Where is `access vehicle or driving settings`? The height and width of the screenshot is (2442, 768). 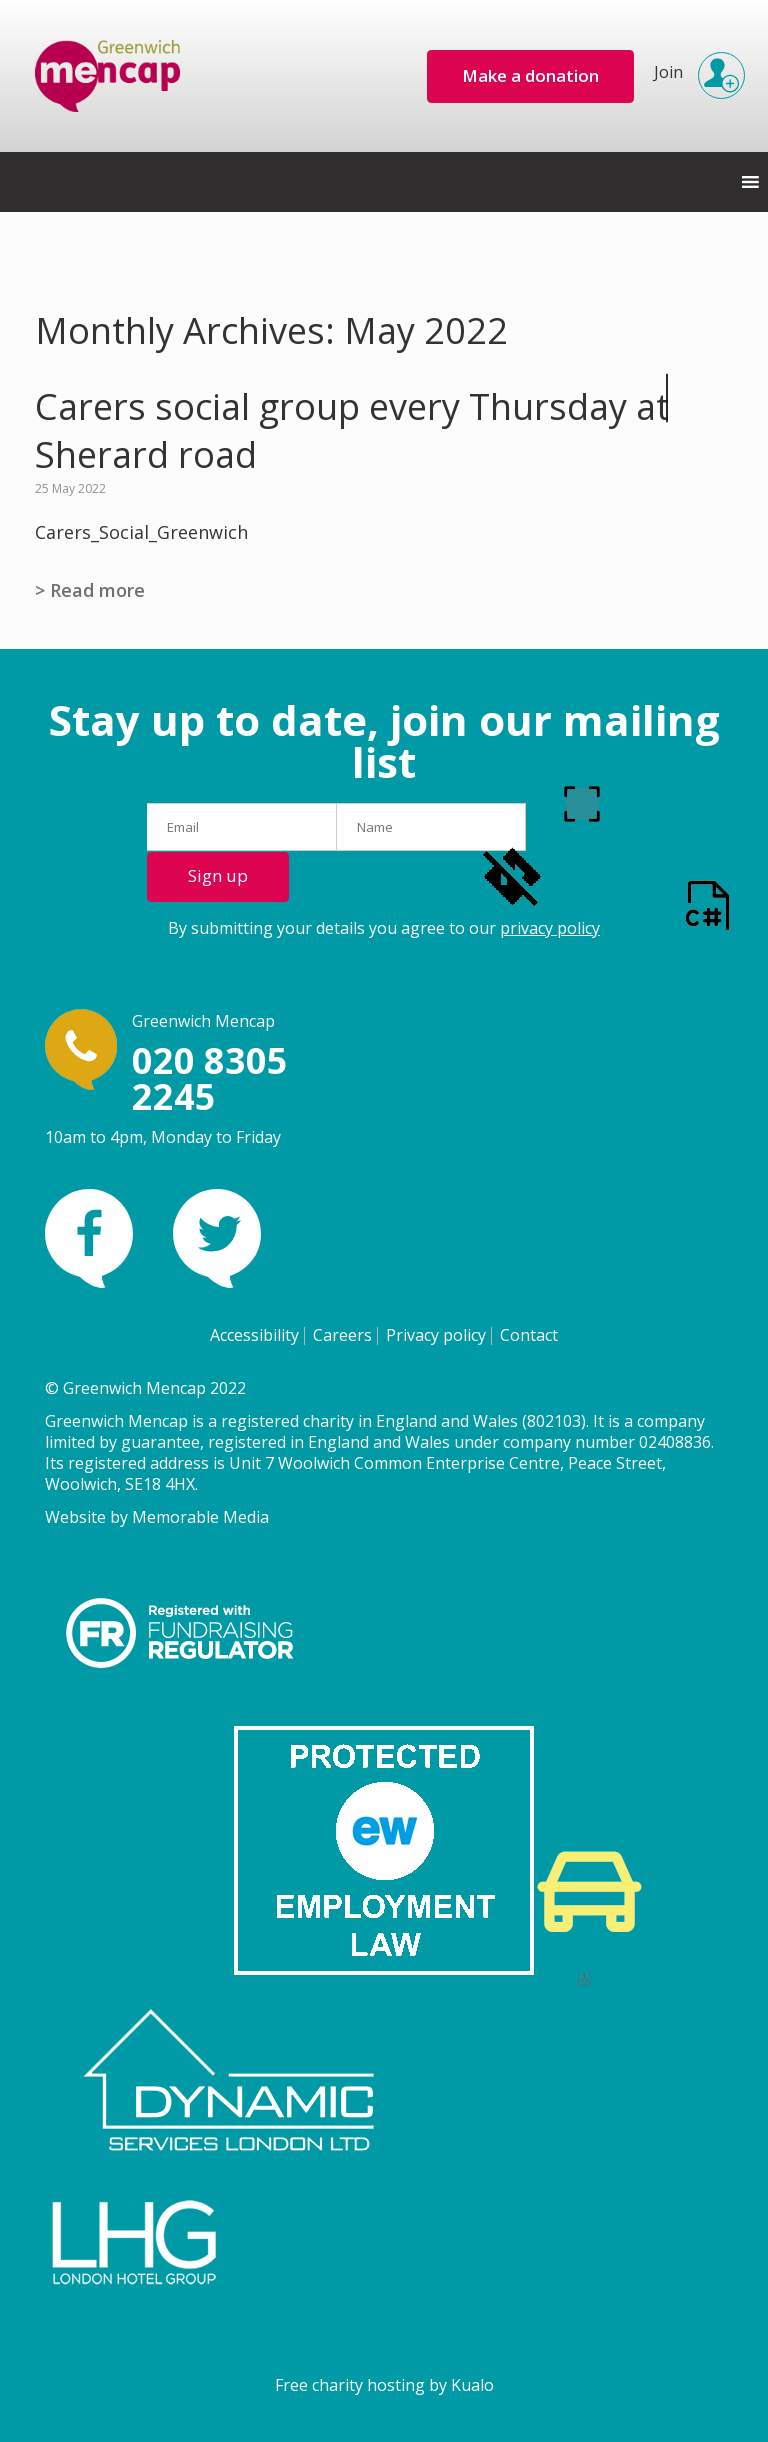 access vehicle or driving settings is located at coordinates (589, 1893).